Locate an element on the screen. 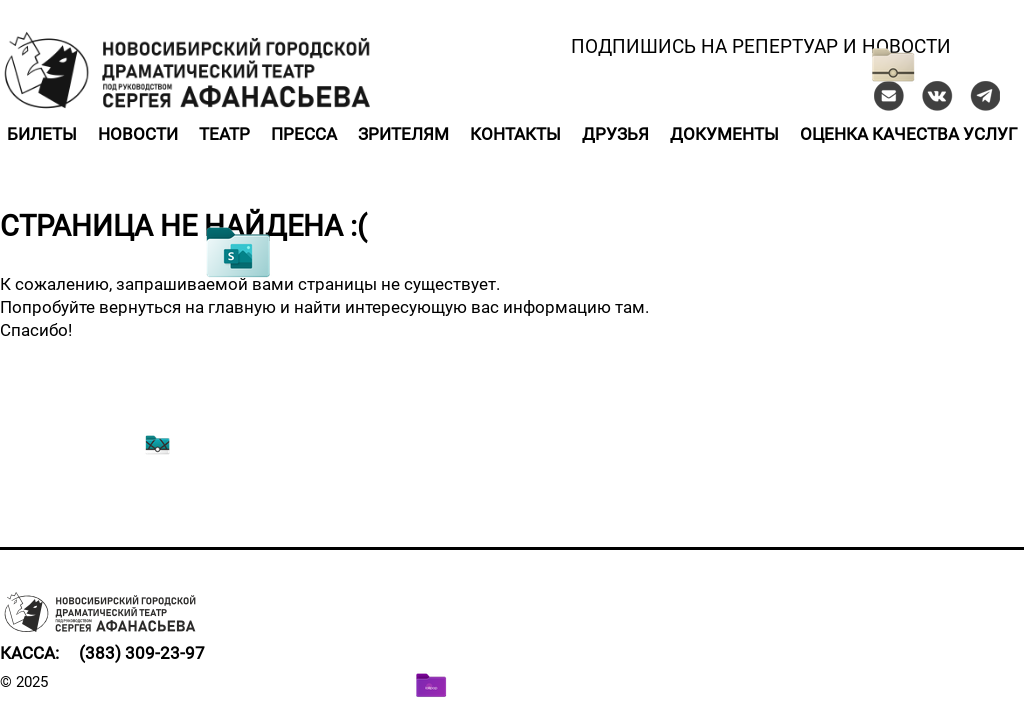  folder containing pokémon game files or assets is located at coordinates (893, 66).